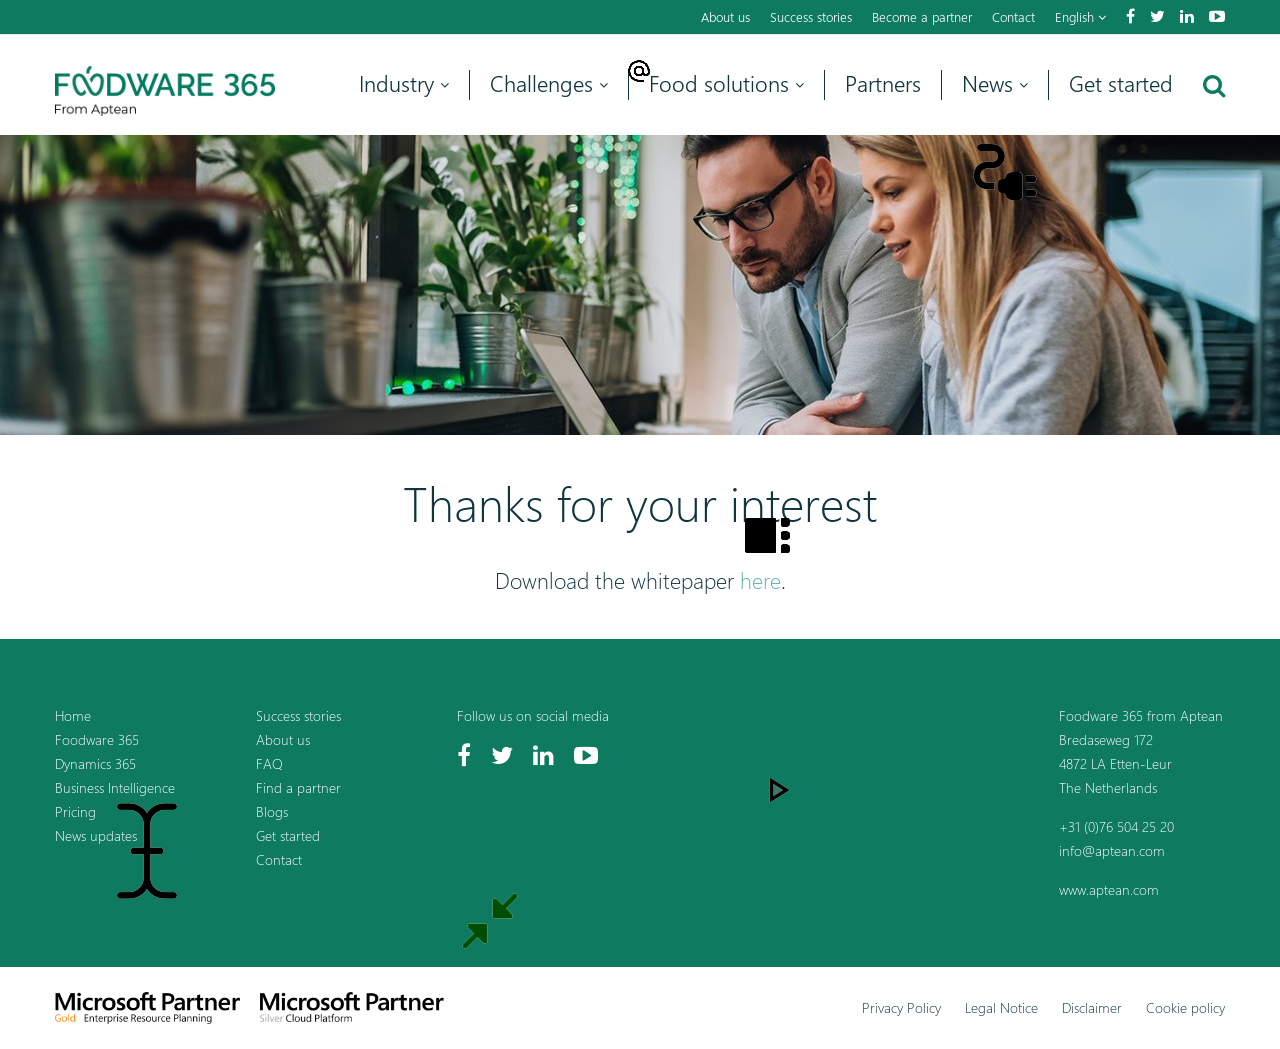  I want to click on enter or view email address, so click(639, 71).